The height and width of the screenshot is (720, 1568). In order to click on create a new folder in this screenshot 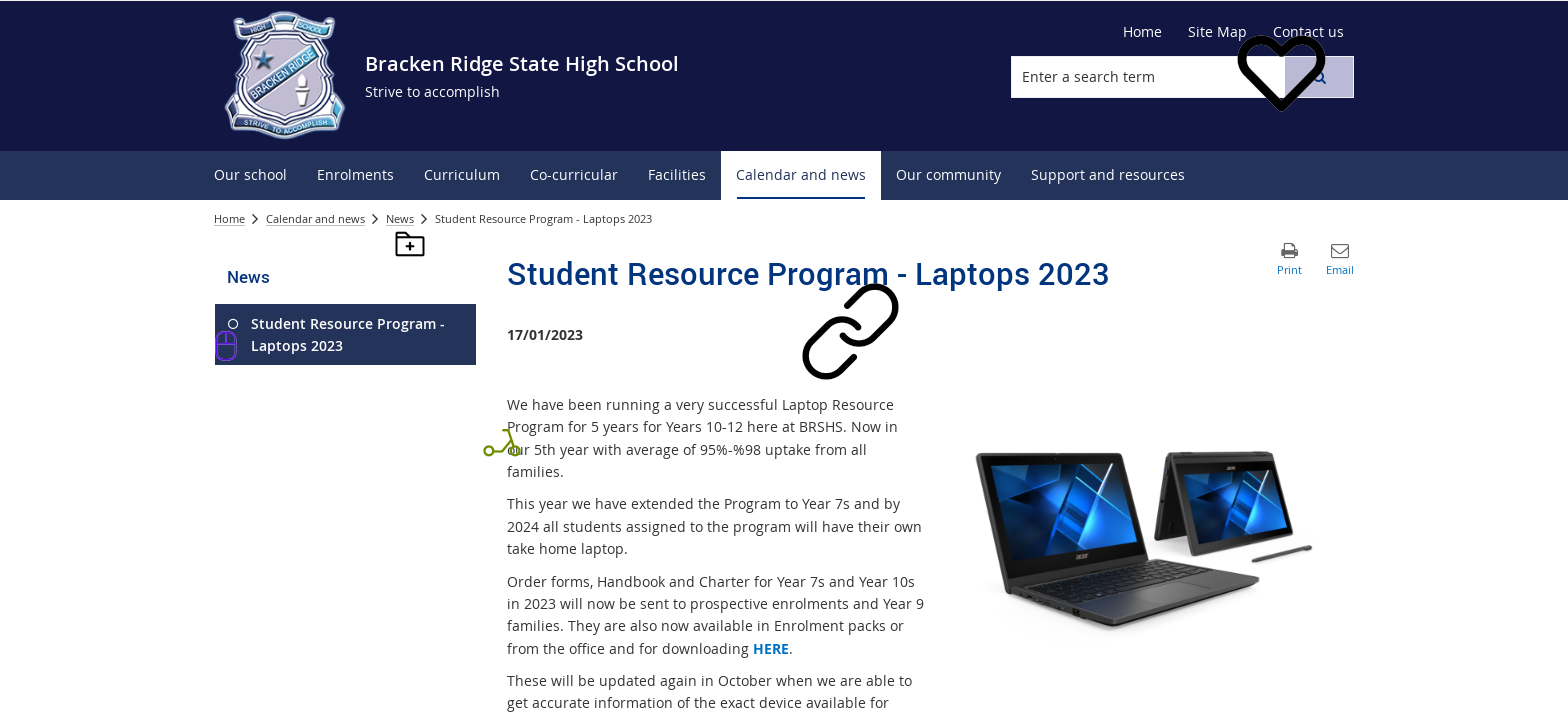, I will do `click(410, 244)`.